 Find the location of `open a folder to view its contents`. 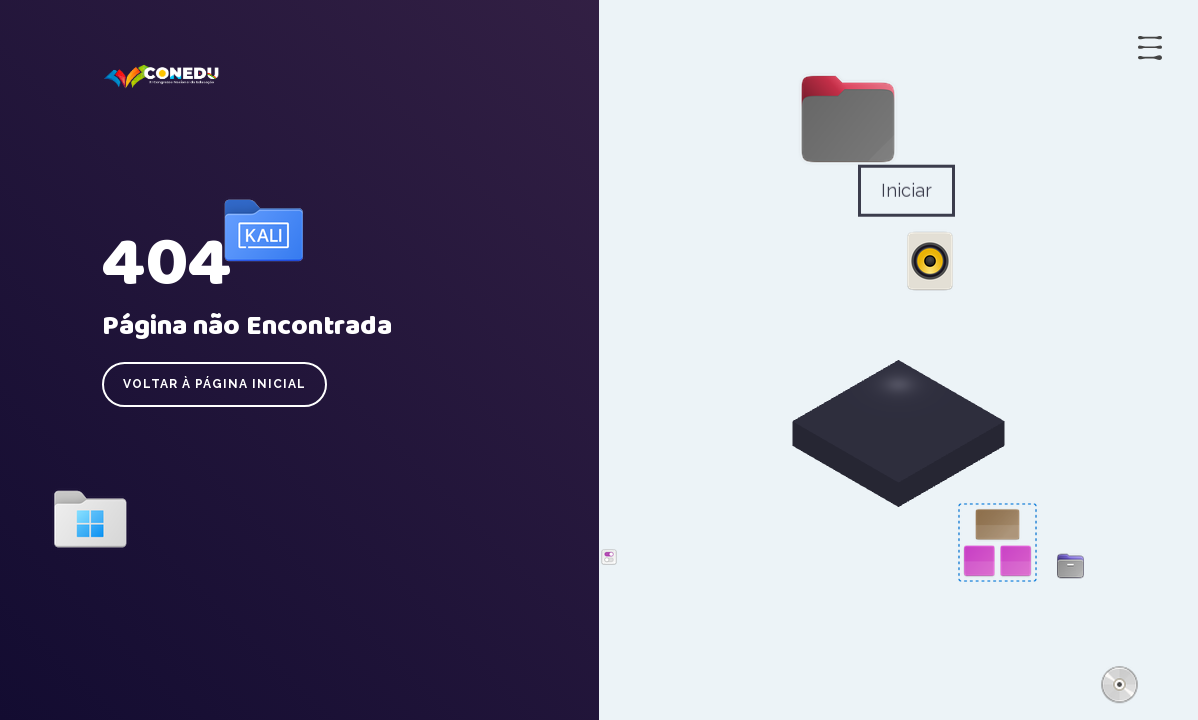

open a folder to view its contents is located at coordinates (848, 119).